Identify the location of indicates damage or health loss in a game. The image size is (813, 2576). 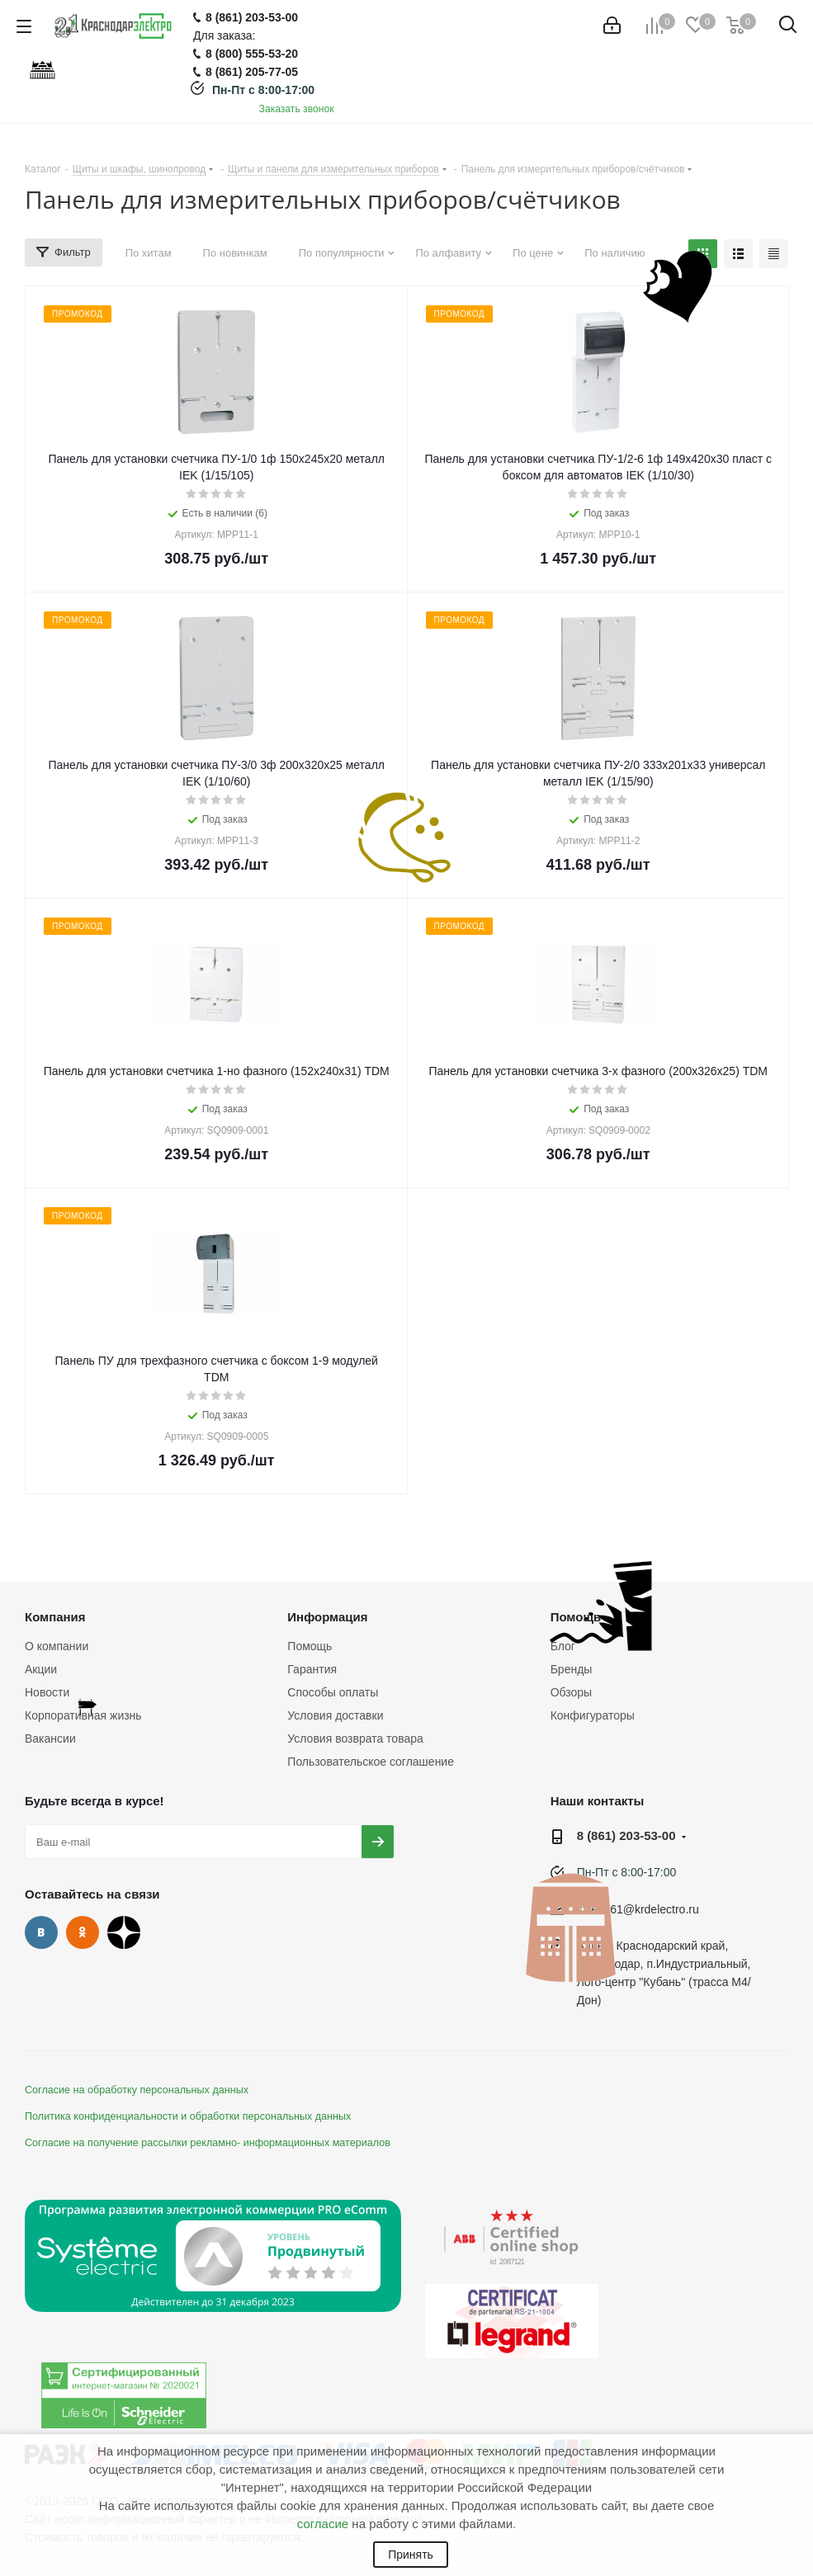
(675, 286).